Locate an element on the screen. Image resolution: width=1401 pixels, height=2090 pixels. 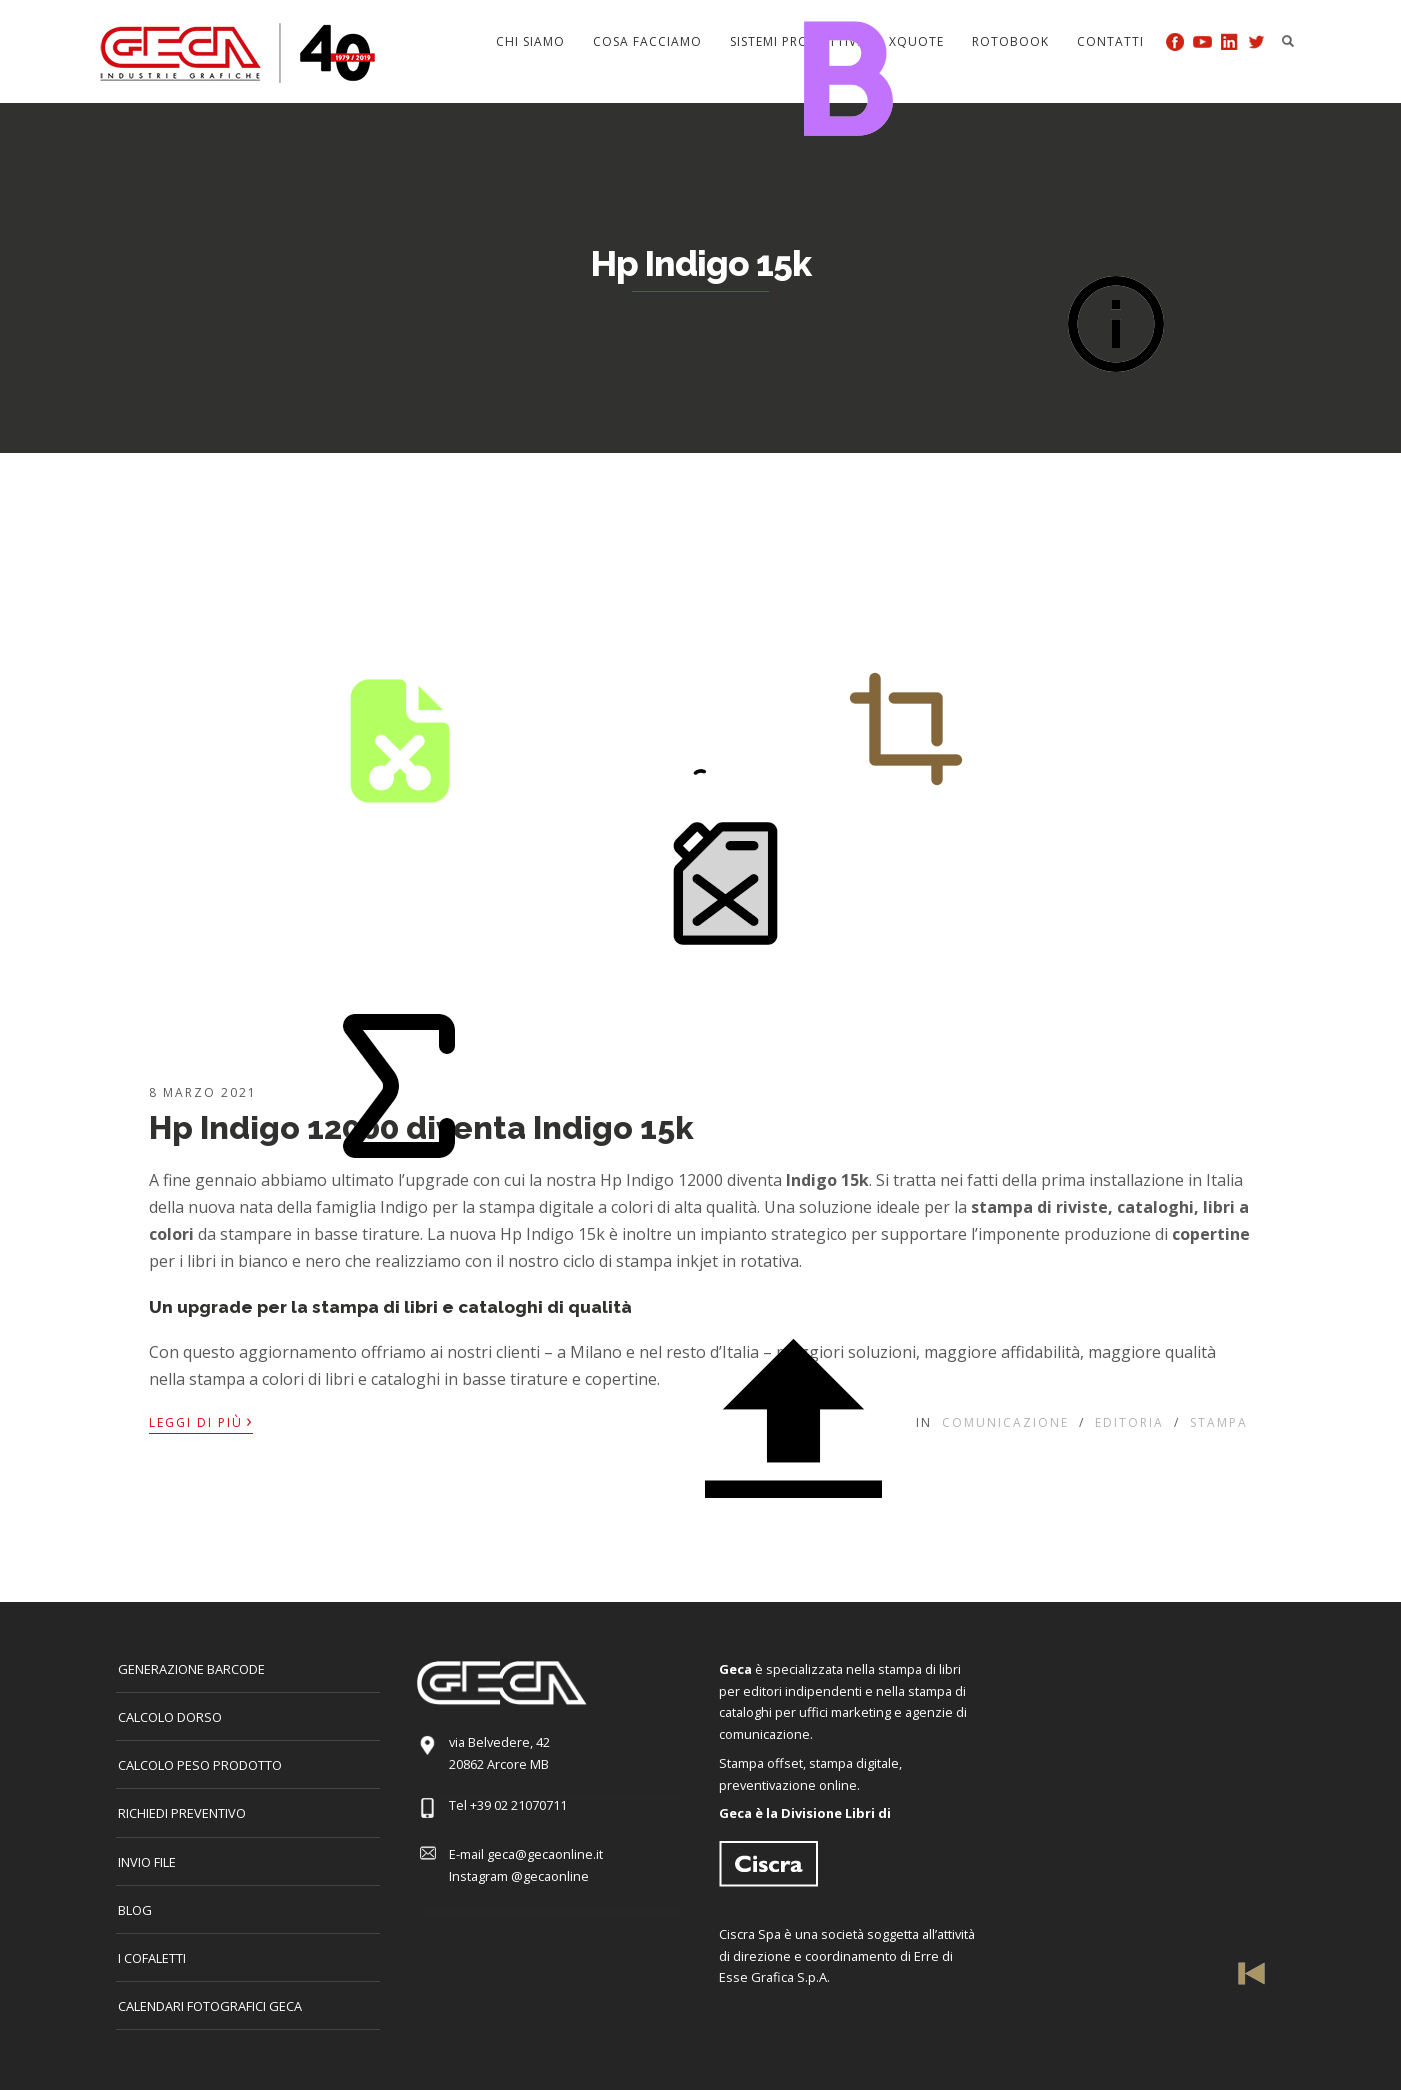
upload a file or document is located at coordinates (793, 1409).